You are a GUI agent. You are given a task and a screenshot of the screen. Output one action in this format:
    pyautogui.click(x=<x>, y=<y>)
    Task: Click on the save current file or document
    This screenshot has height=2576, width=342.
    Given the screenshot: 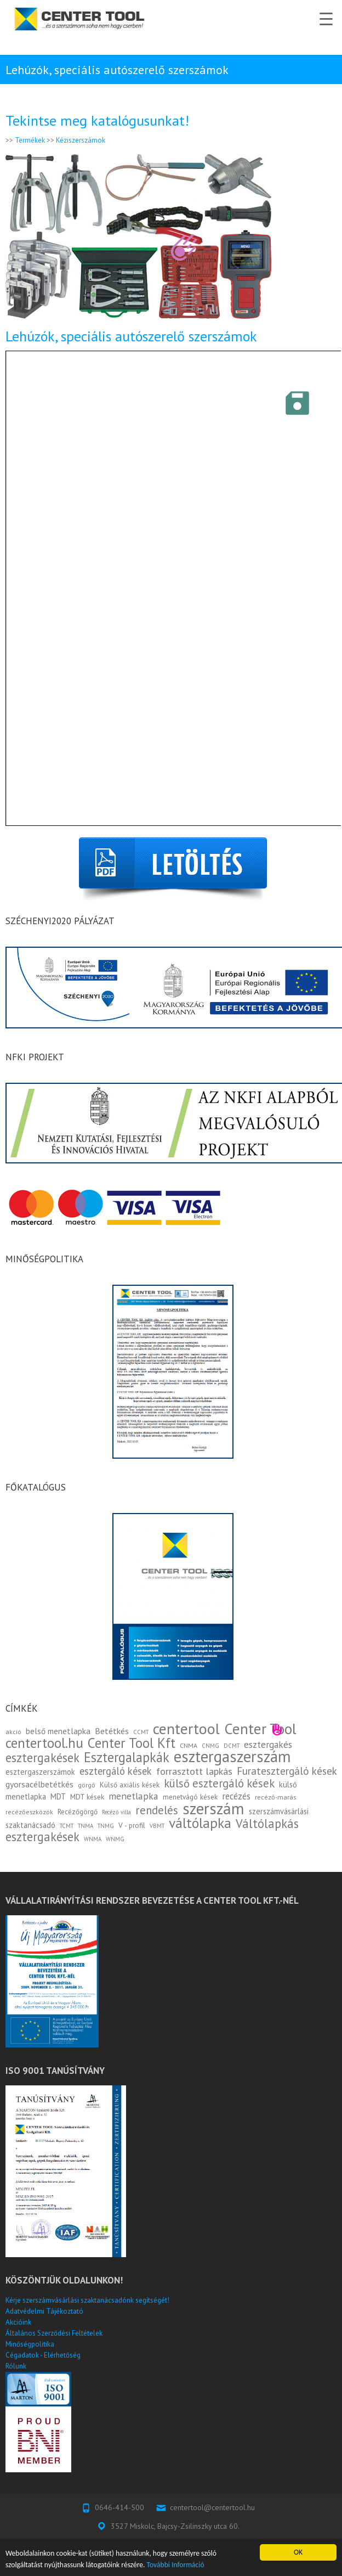 What is the action you would take?
    pyautogui.click(x=297, y=403)
    